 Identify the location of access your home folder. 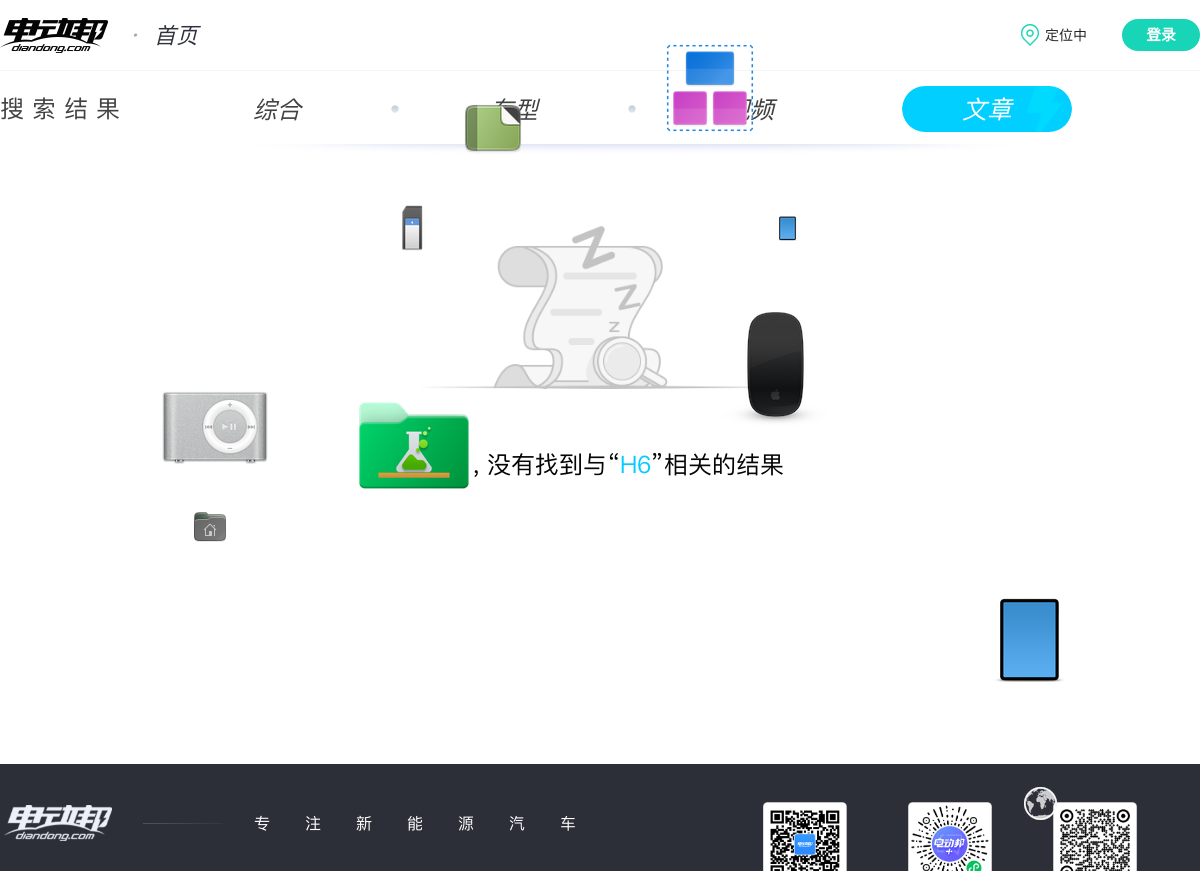
(210, 526).